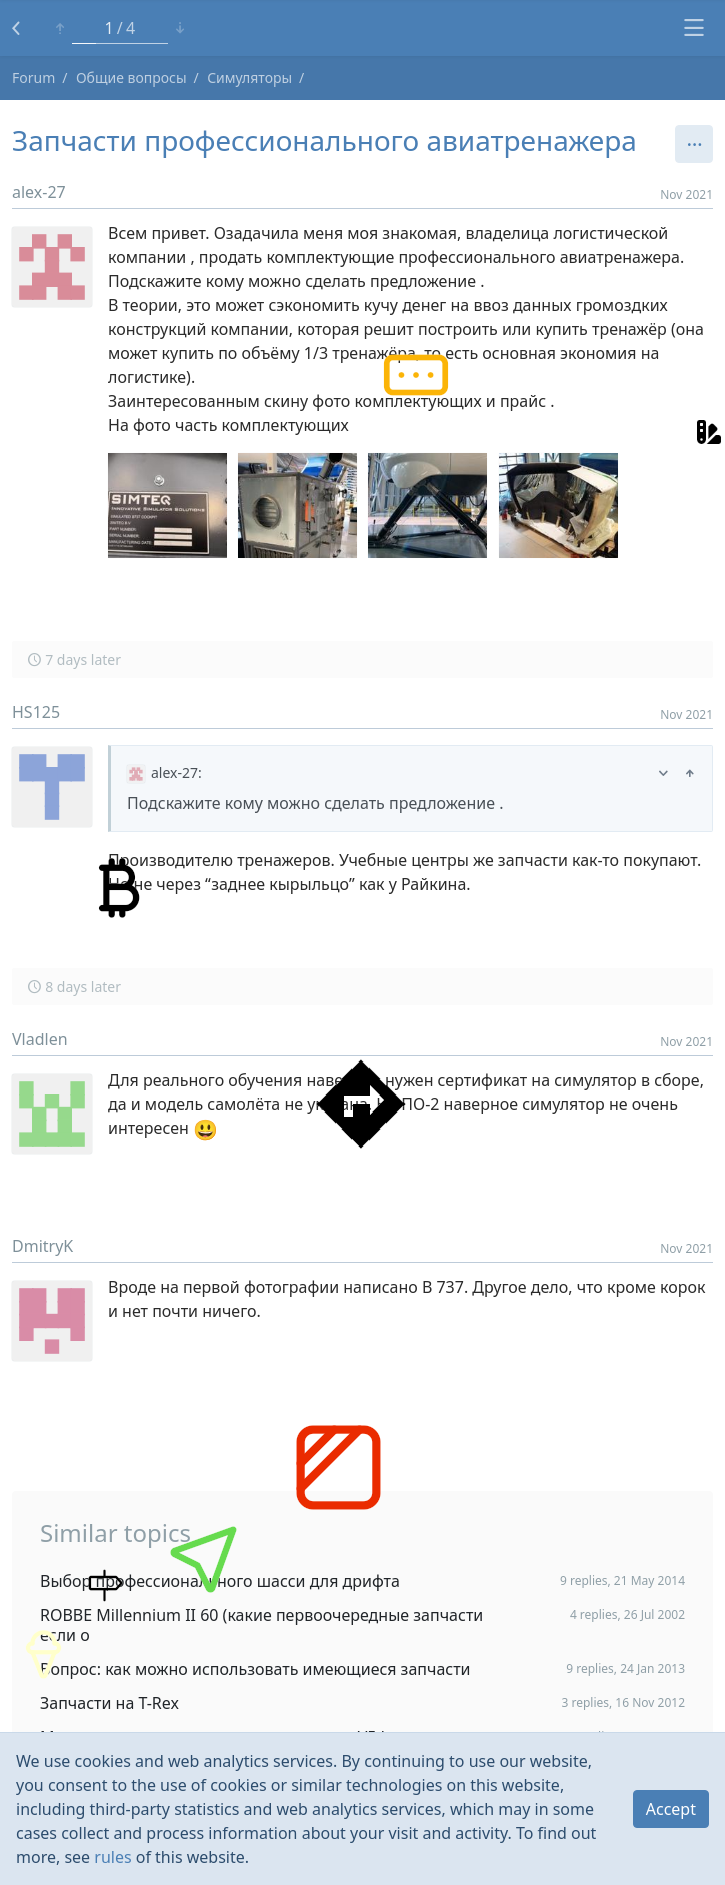  I want to click on open color palette or theme options, so click(709, 432).